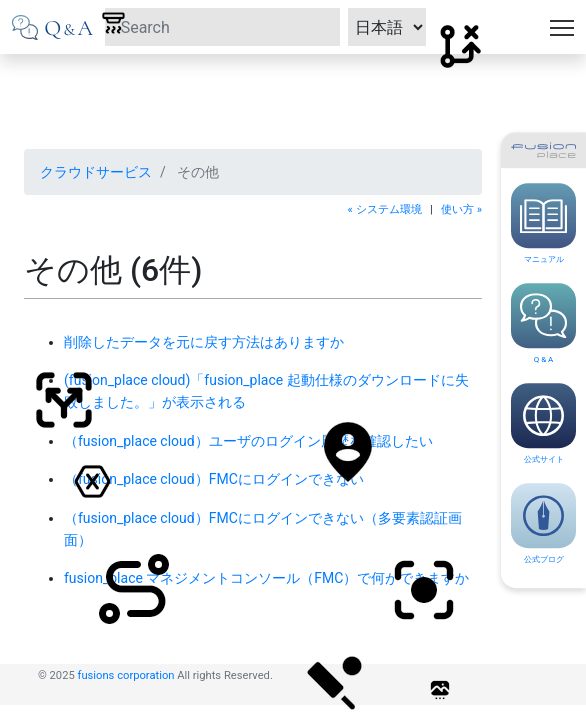 The width and height of the screenshot is (586, 720). What do you see at coordinates (134, 589) in the screenshot?
I see `view navigation route` at bounding box center [134, 589].